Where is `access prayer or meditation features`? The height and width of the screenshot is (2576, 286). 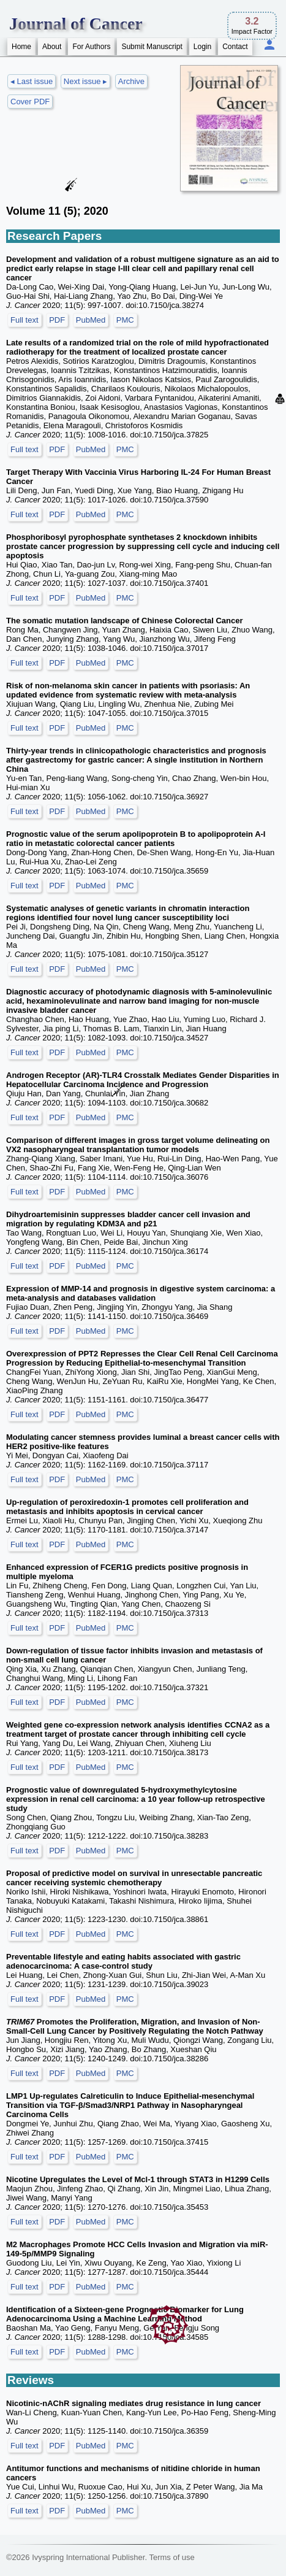
access prayer or meditation features is located at coordinates (280, 399).